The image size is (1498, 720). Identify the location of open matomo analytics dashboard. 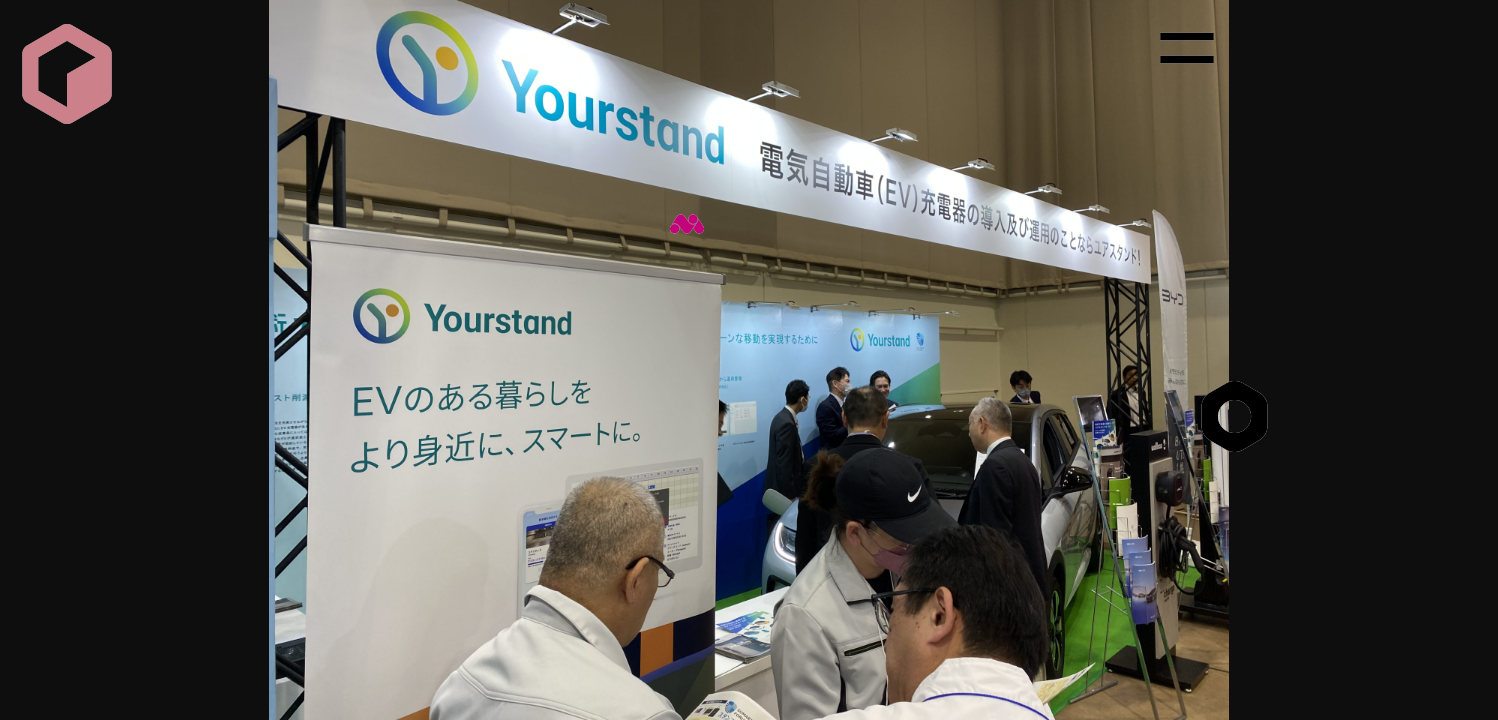
(687, 224).